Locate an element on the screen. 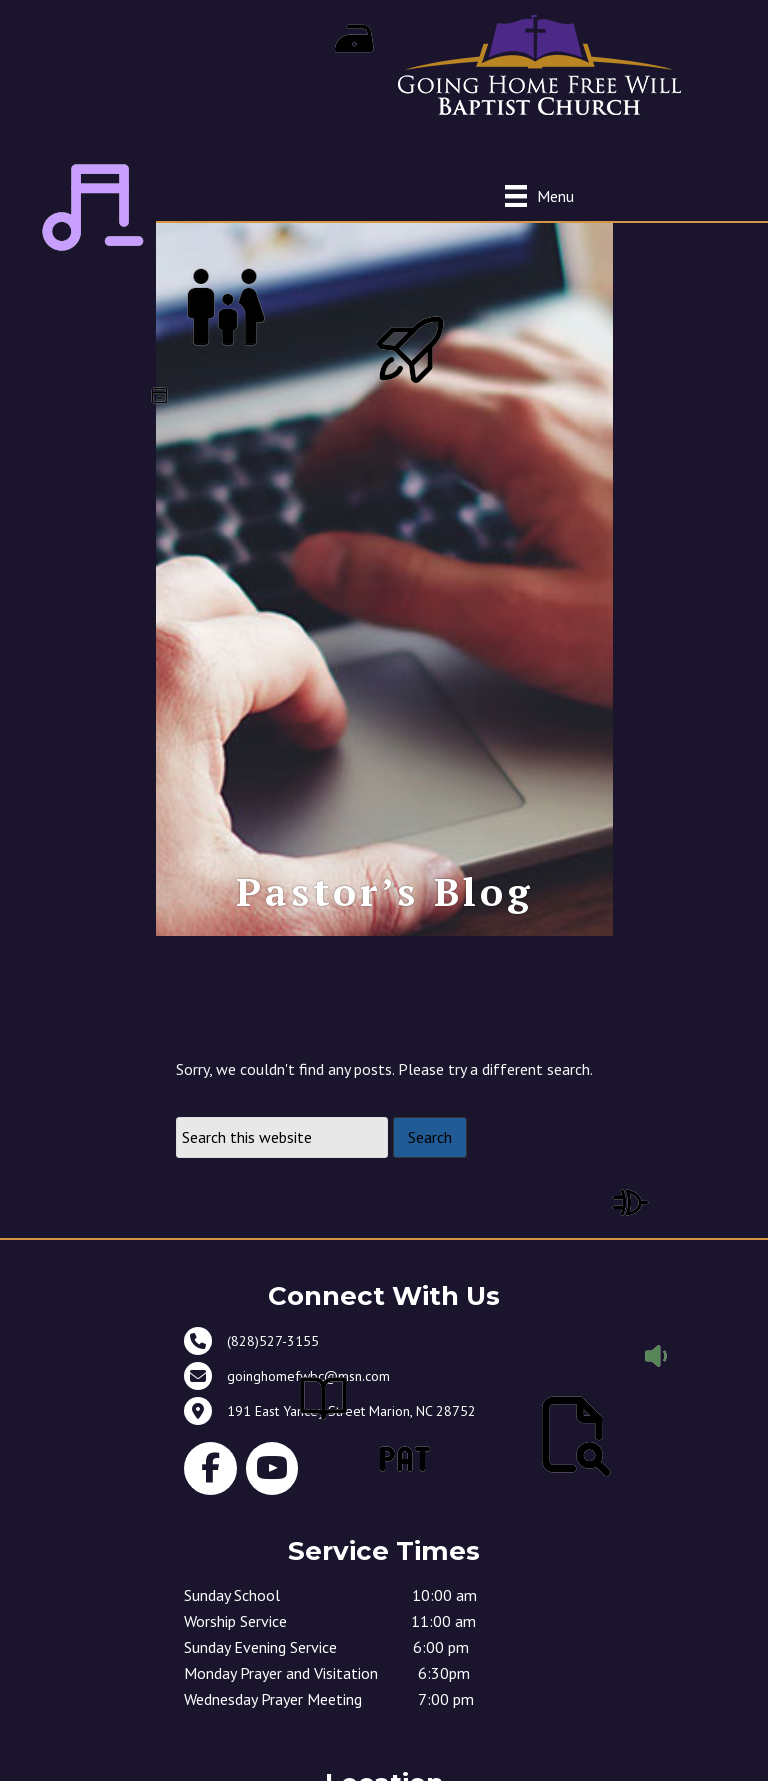  launch or deploy a project is located at coordinates (411, 348).